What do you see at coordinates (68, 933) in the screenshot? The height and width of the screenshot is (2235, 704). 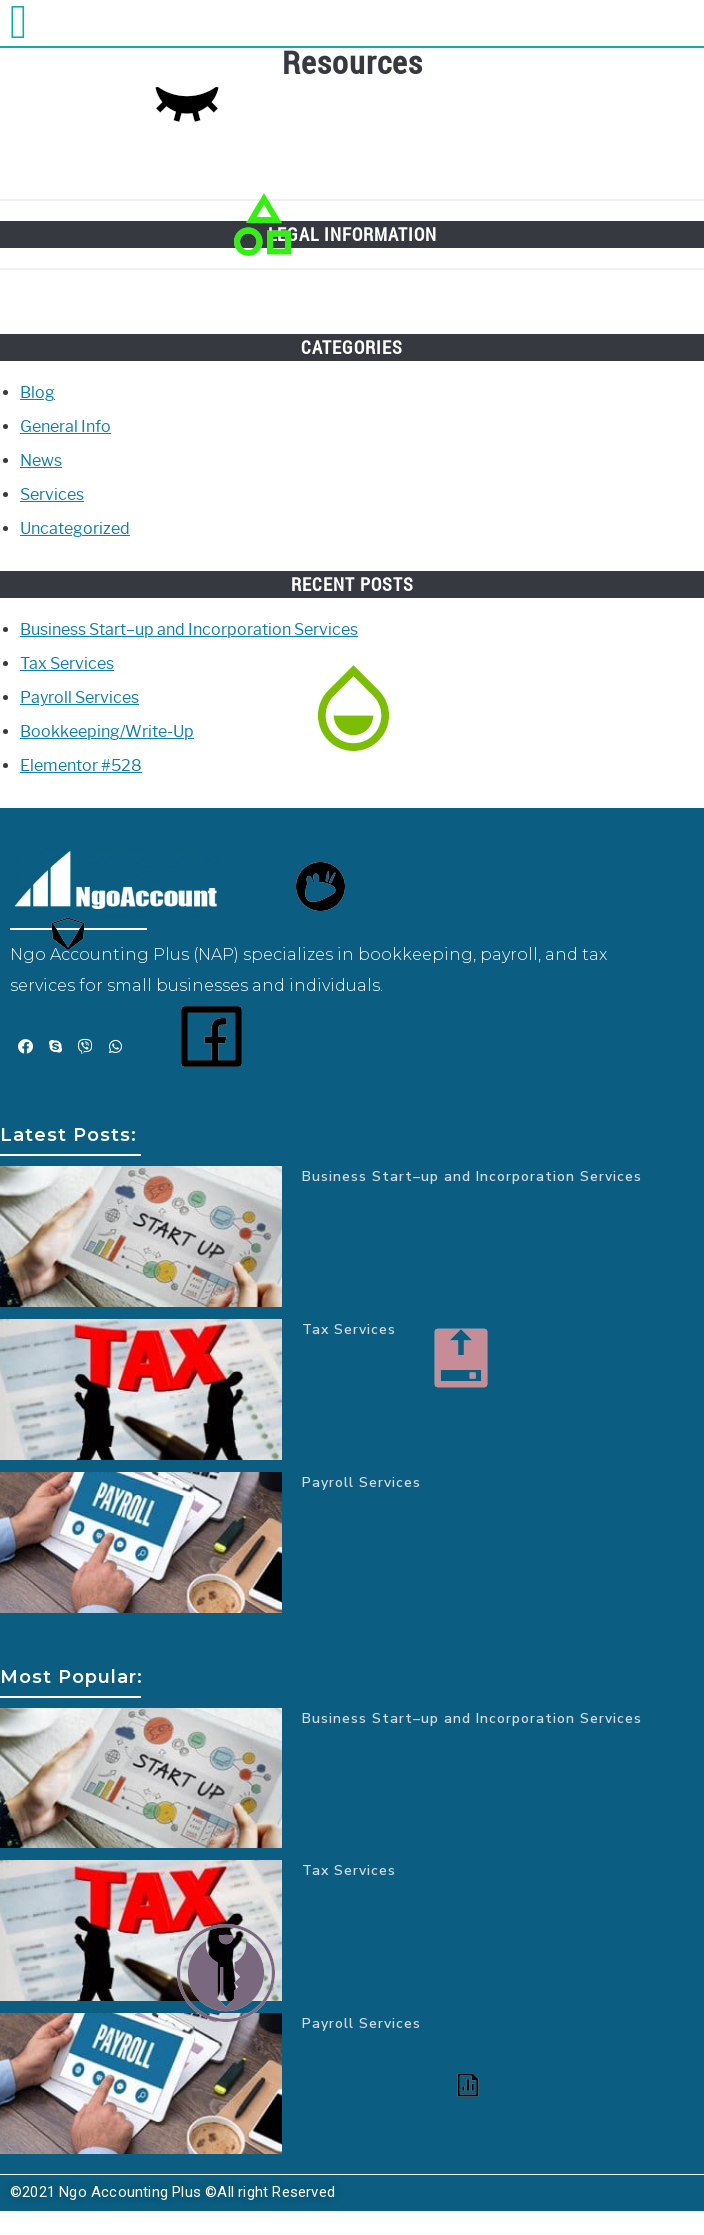 I see `openbase logo` at bounding box center [68, 933].